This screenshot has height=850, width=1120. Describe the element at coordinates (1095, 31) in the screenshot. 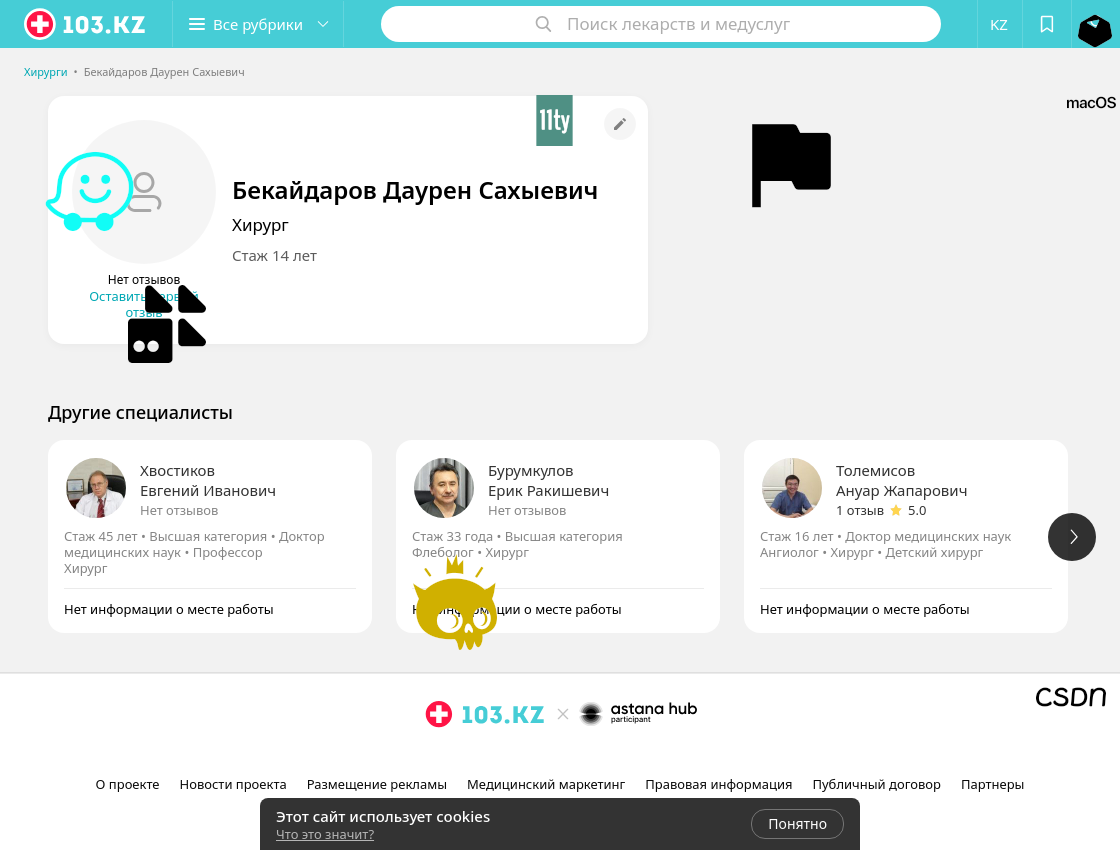

I see `open RunKit node.js playground` at that location.